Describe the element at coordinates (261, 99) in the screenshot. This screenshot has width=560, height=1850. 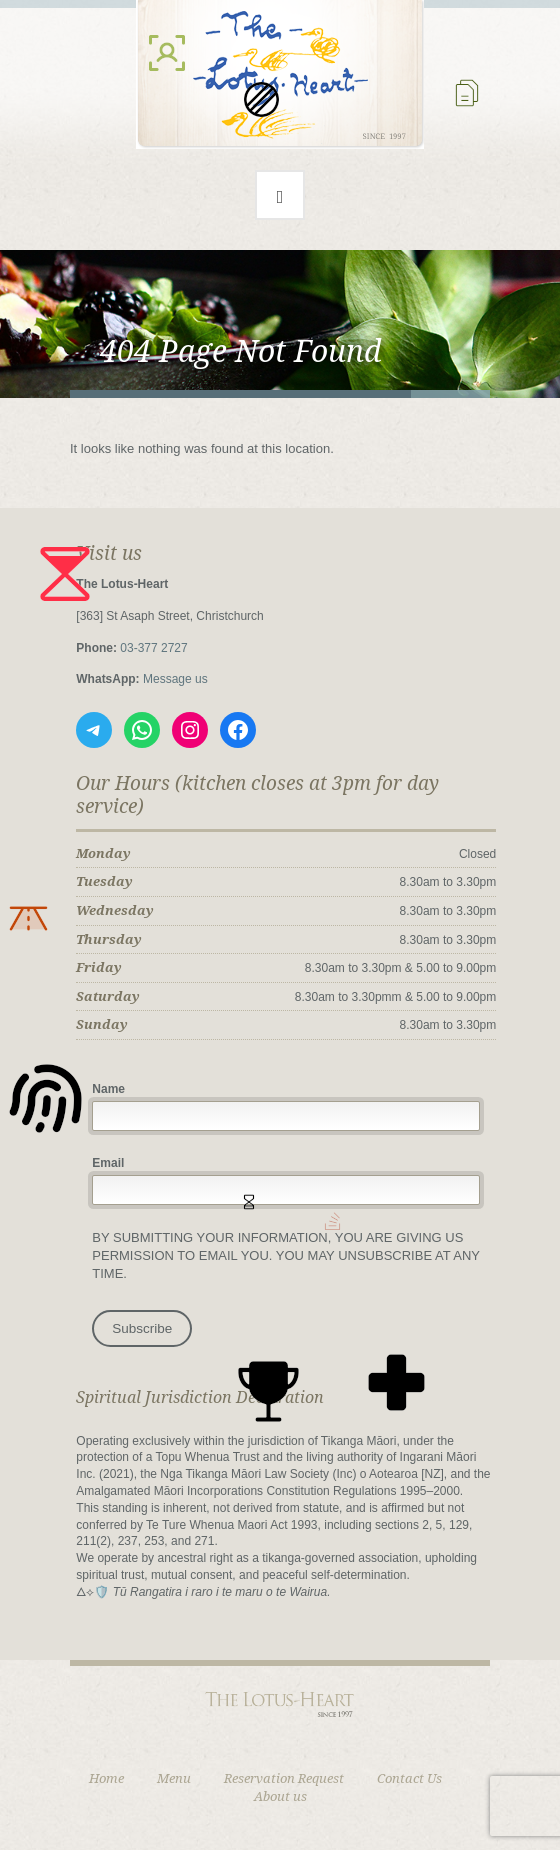
I see `indicates restricted or prohibited action` at that location.